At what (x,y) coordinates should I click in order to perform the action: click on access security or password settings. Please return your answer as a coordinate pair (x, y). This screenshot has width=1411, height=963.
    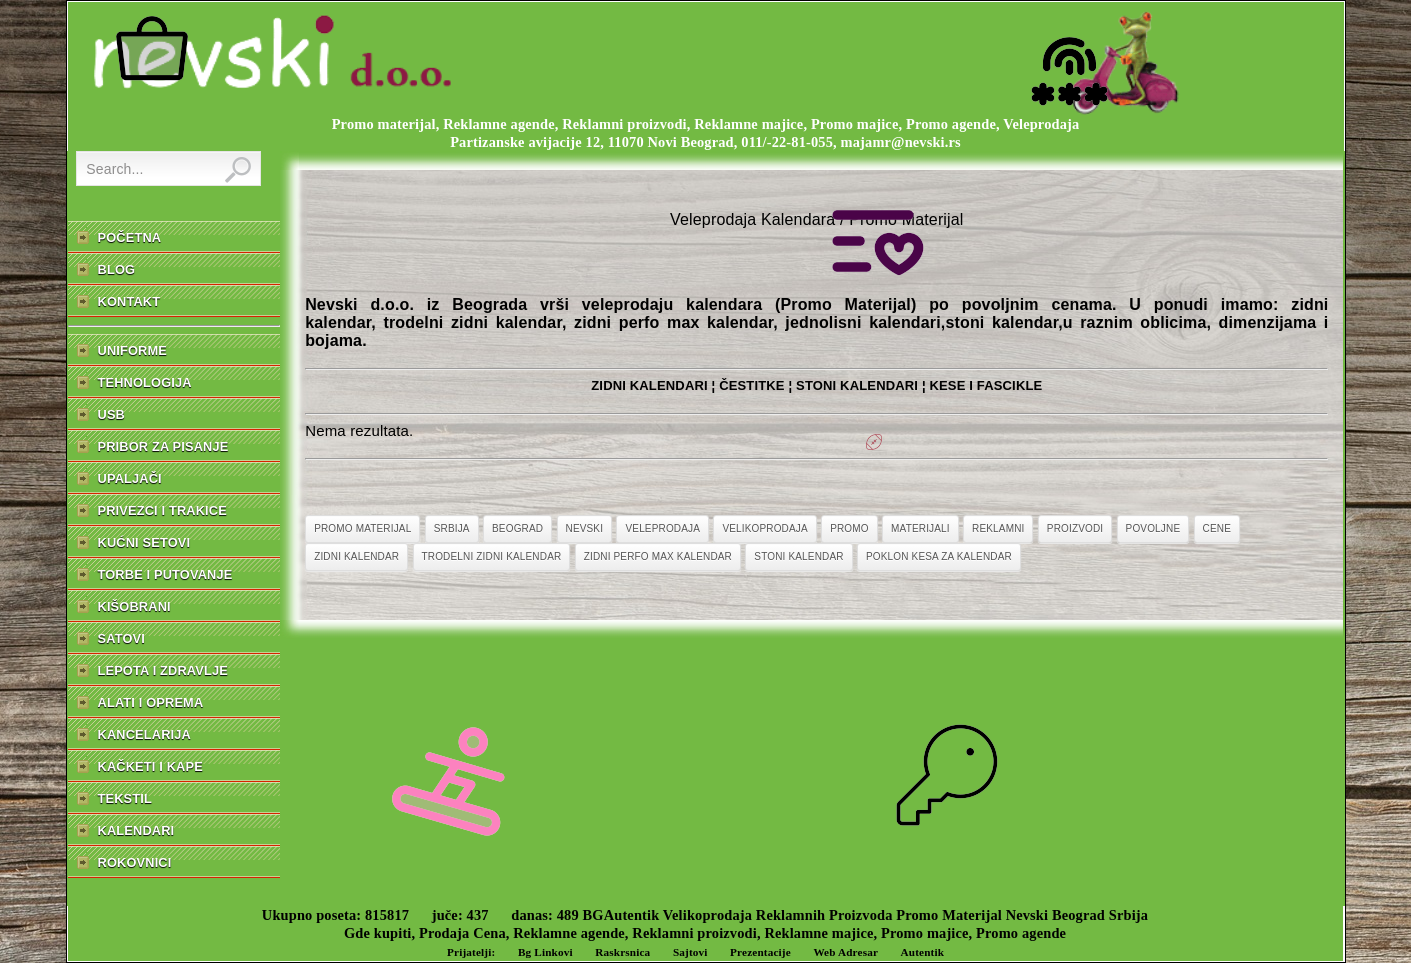
    Looking at the image, I should click on (945, 777).